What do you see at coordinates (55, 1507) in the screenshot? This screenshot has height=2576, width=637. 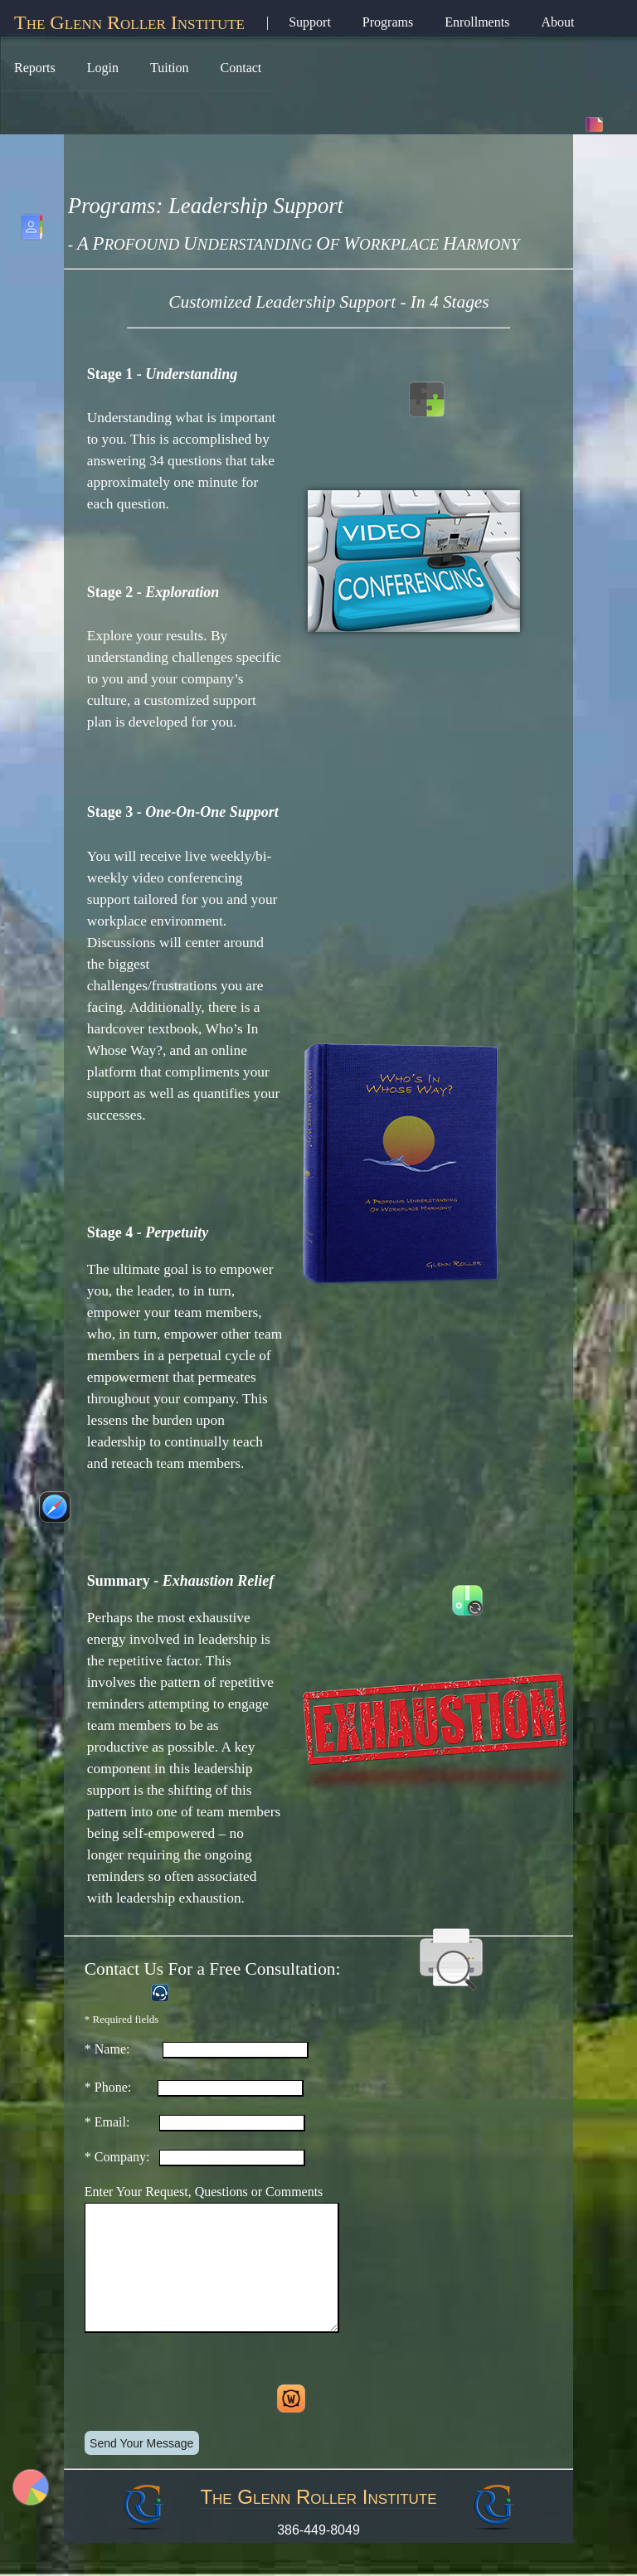 I see `open Safari web browser` at bounding box center [55, 1507].